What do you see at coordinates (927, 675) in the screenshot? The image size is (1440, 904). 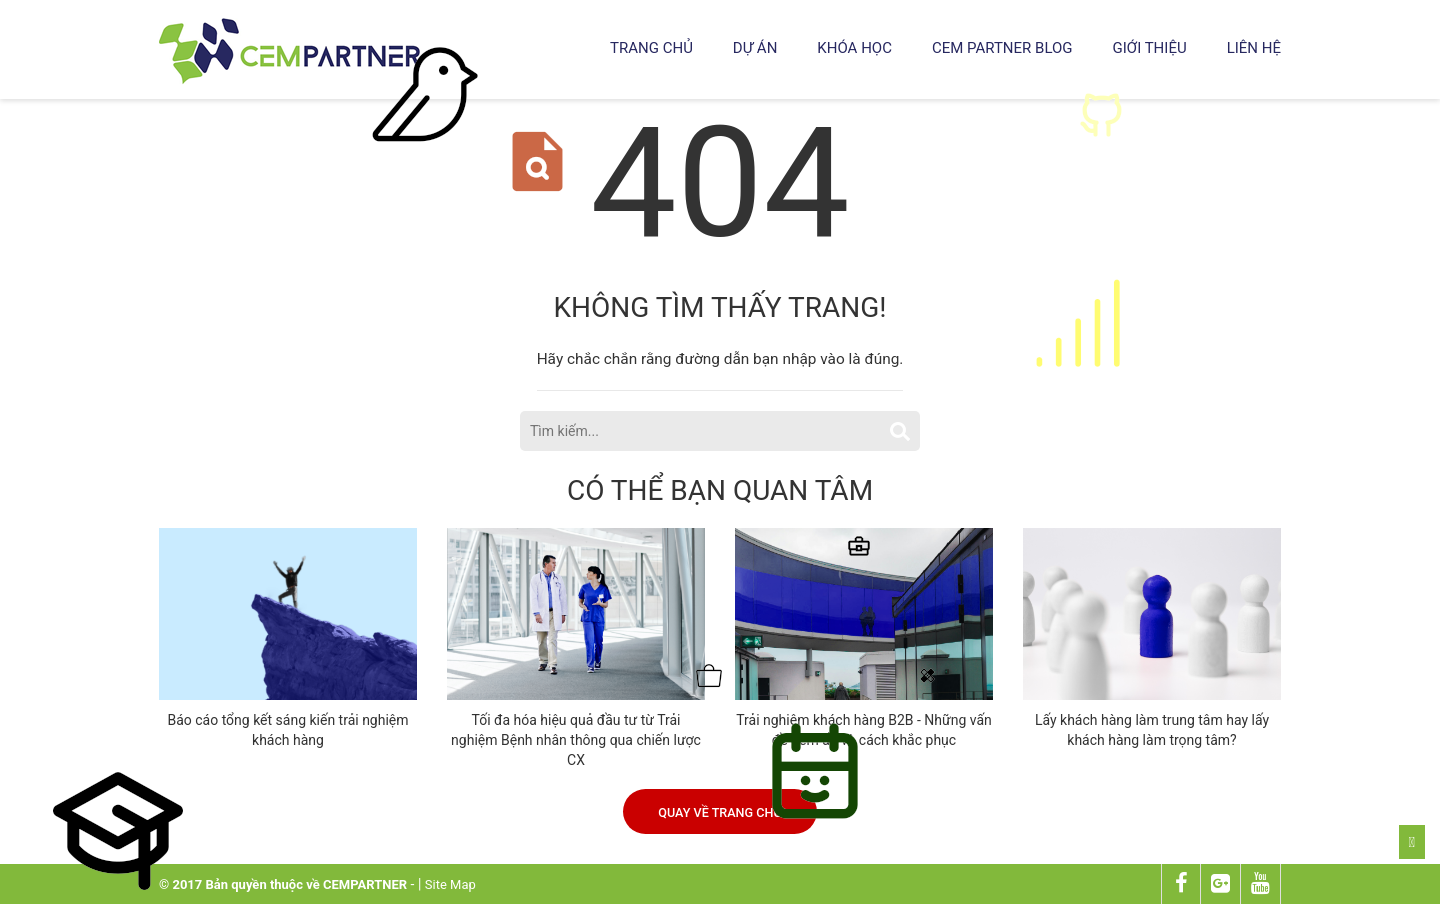 I see `apply healing or repair tool to image` at bounding box center [927, 675].